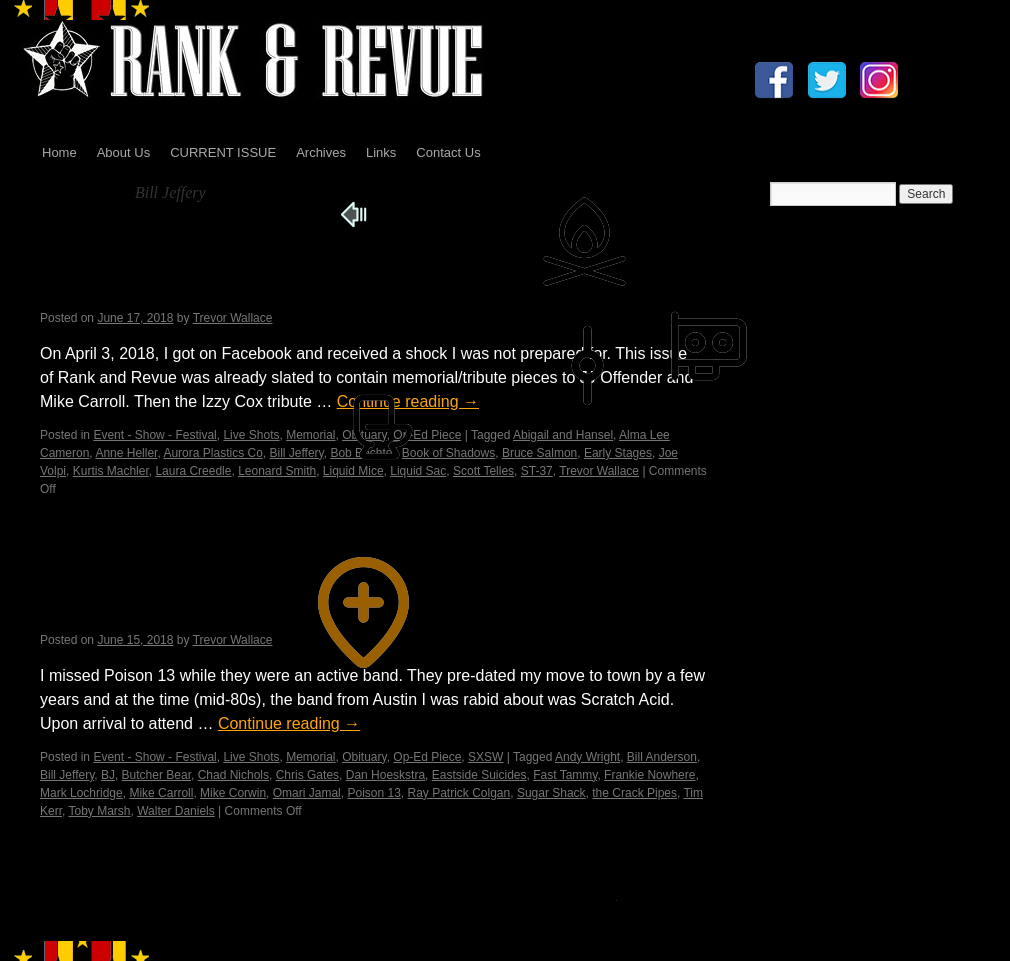  Describe the element at coordinates (587, 365) in the screenshot. I see `view commit history in version control` at that location.